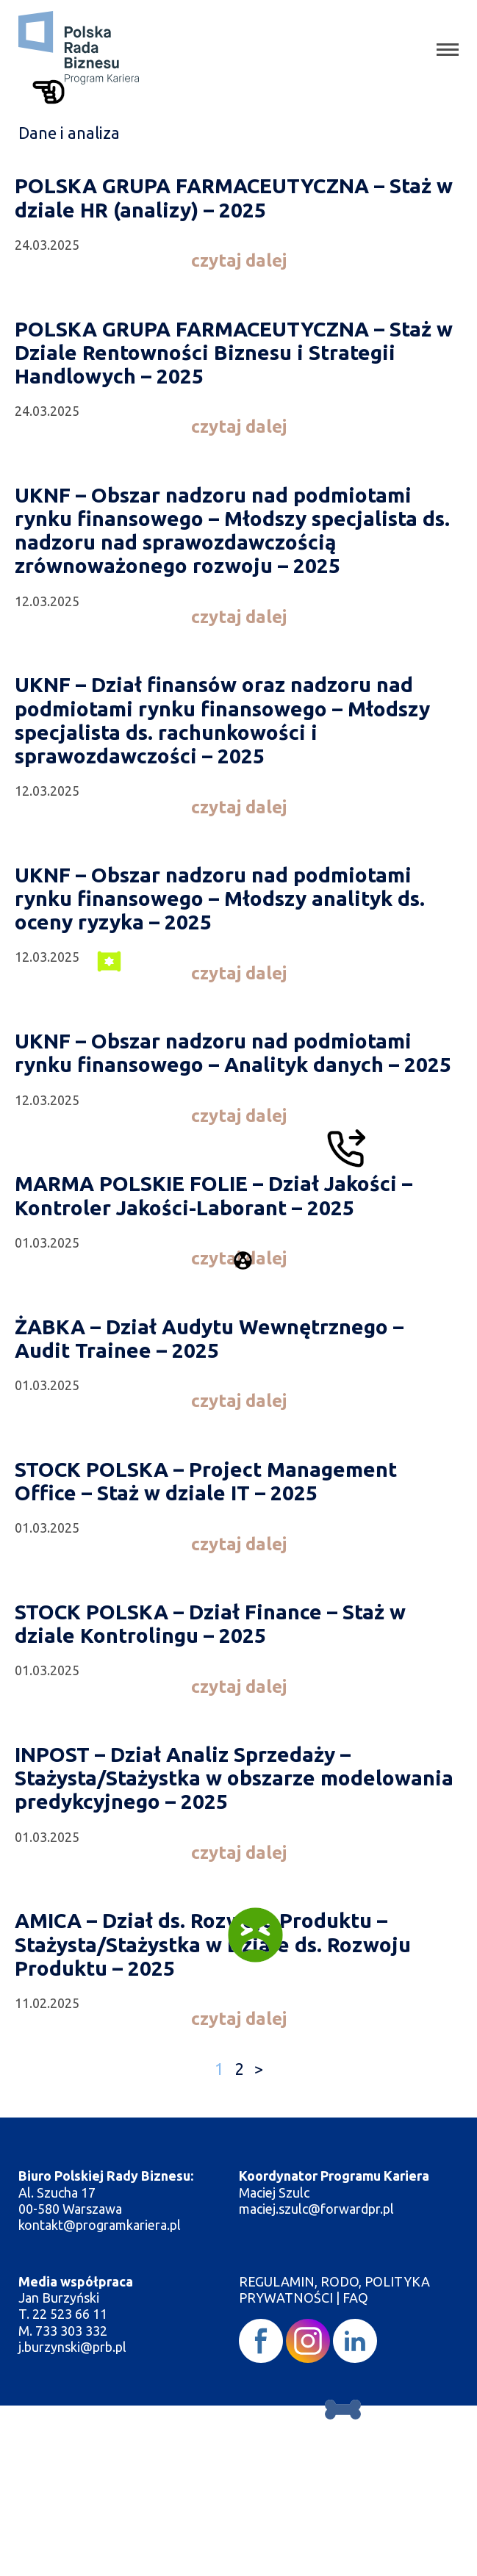  Describe the element at coordinates (255, 1935) in the screenshot. I see `indicates user fatigue or exhaustion status` at that location.